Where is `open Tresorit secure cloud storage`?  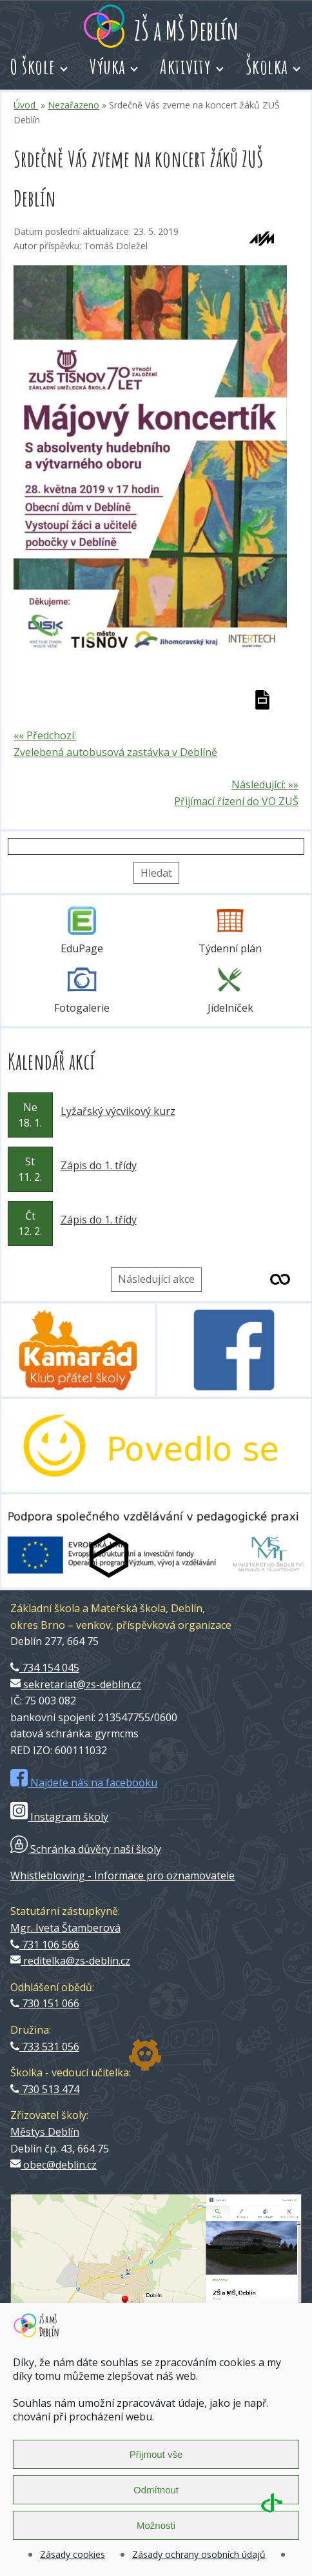 open Tresorit secure cloud storage is located at coordinates (109, 1555).